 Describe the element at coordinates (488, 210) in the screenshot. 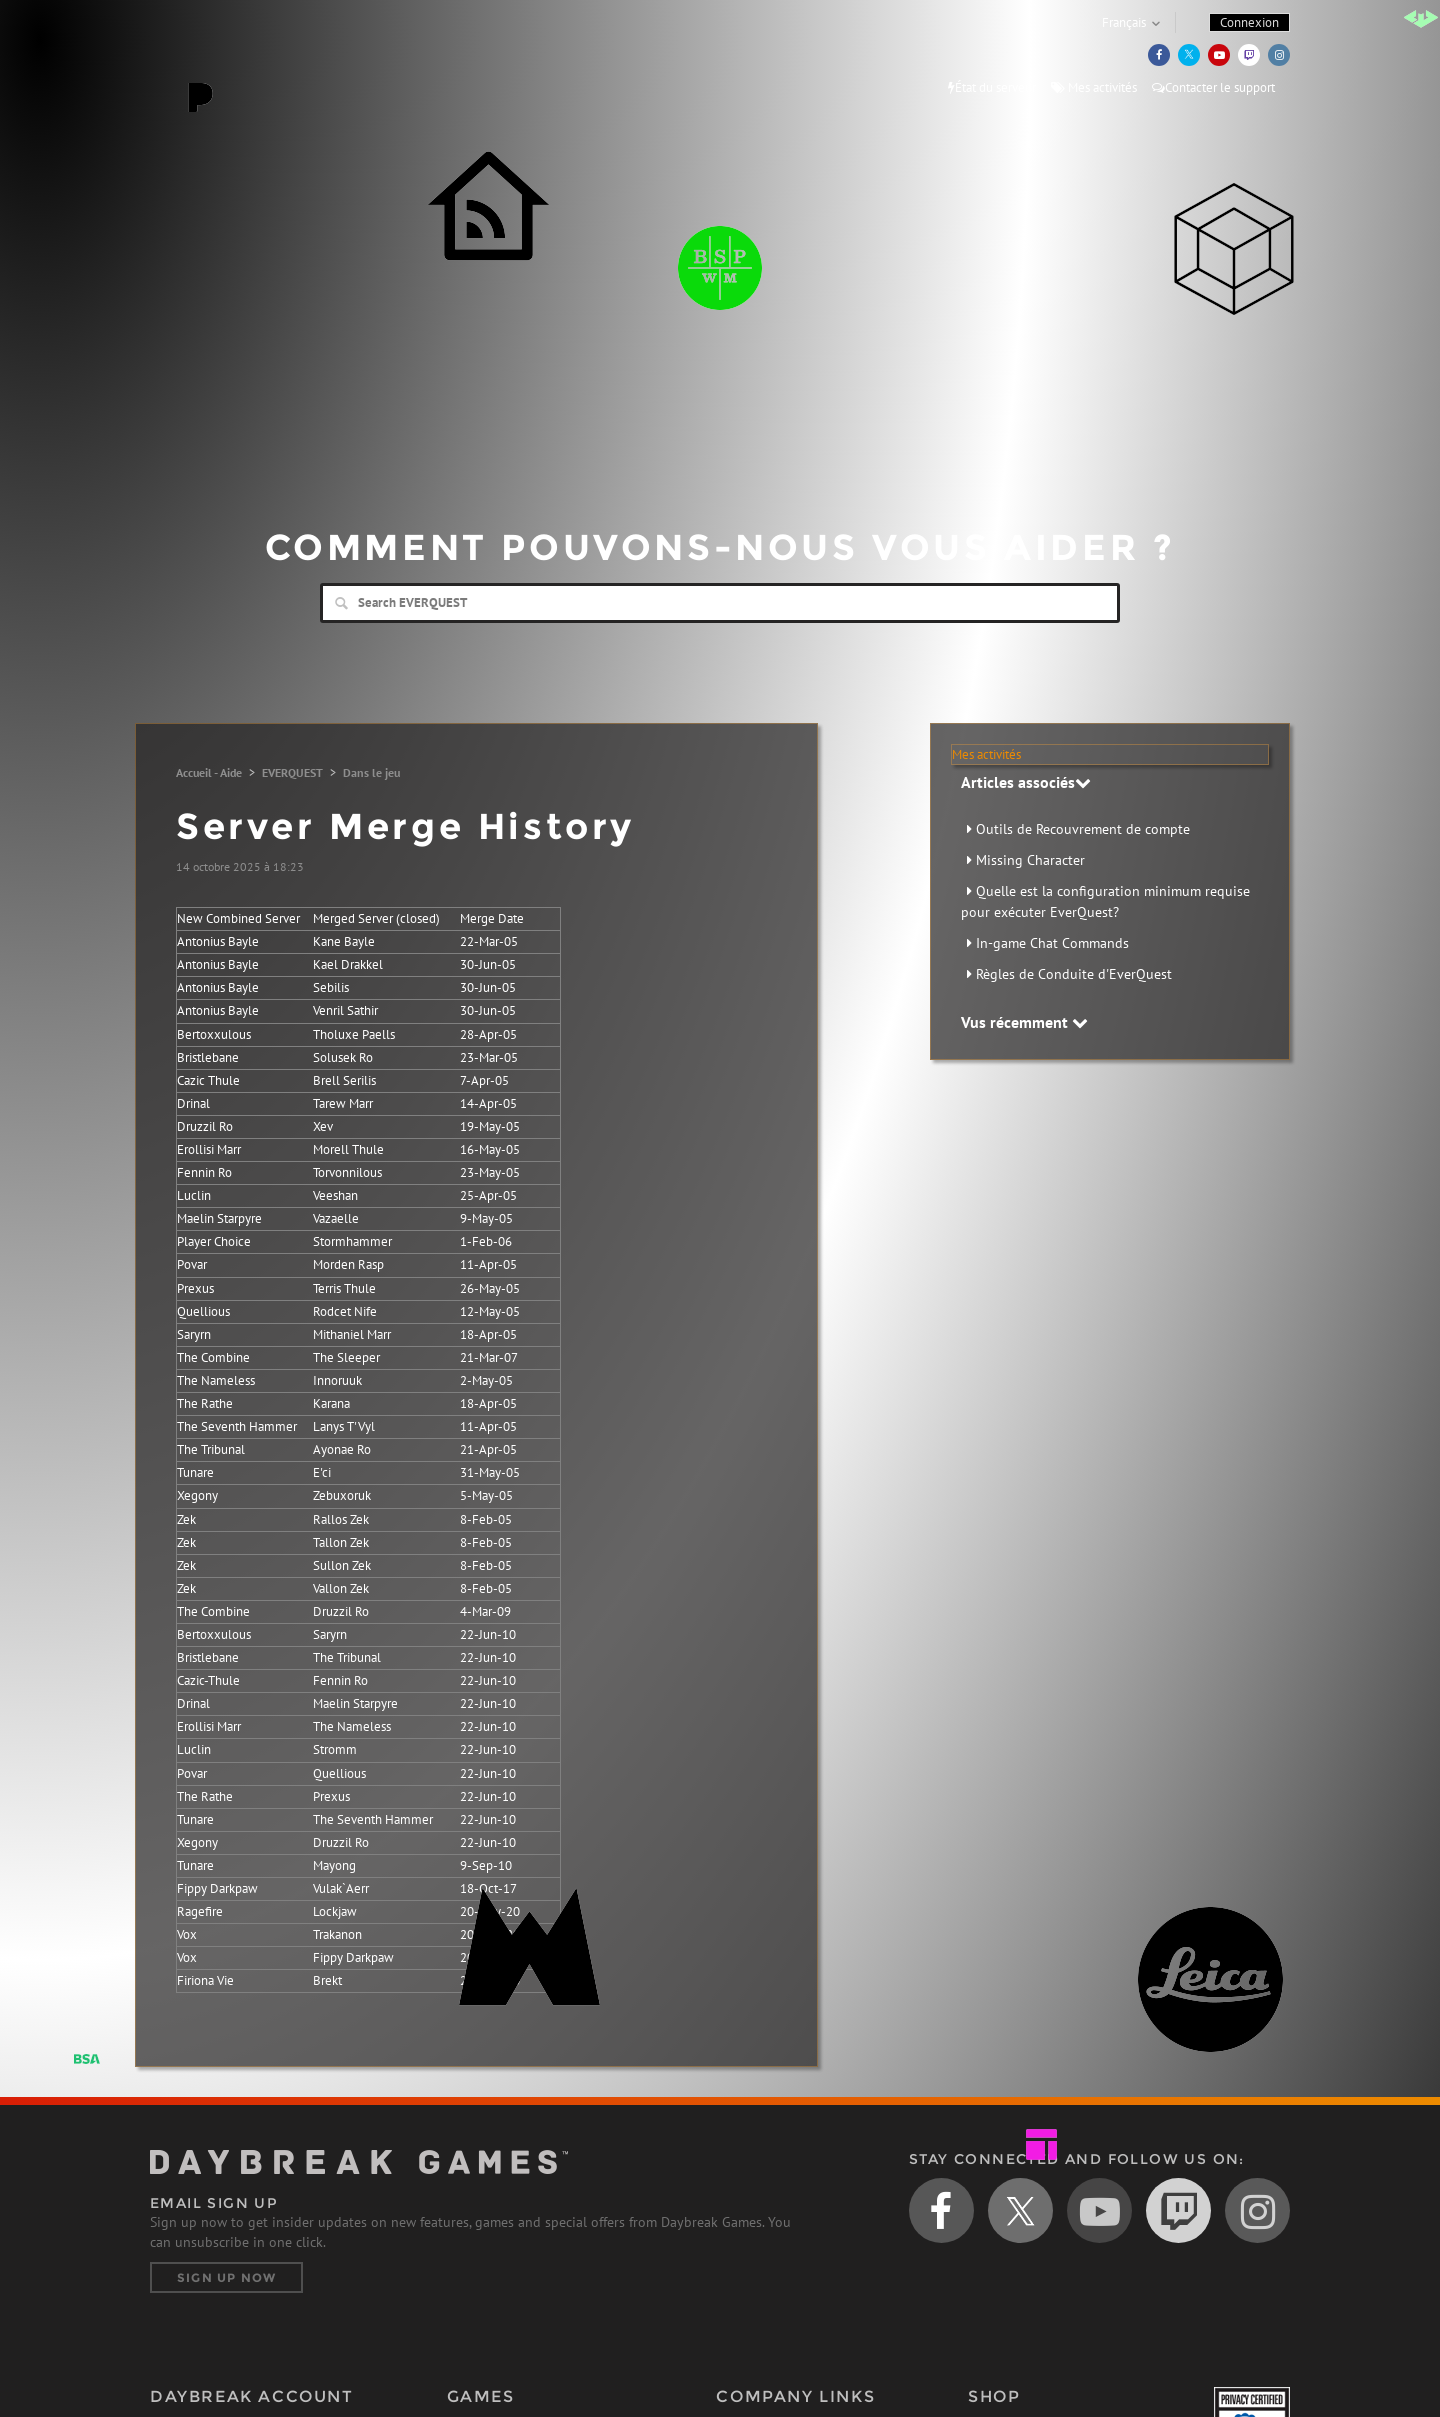

I see `access home network settings` at that location.